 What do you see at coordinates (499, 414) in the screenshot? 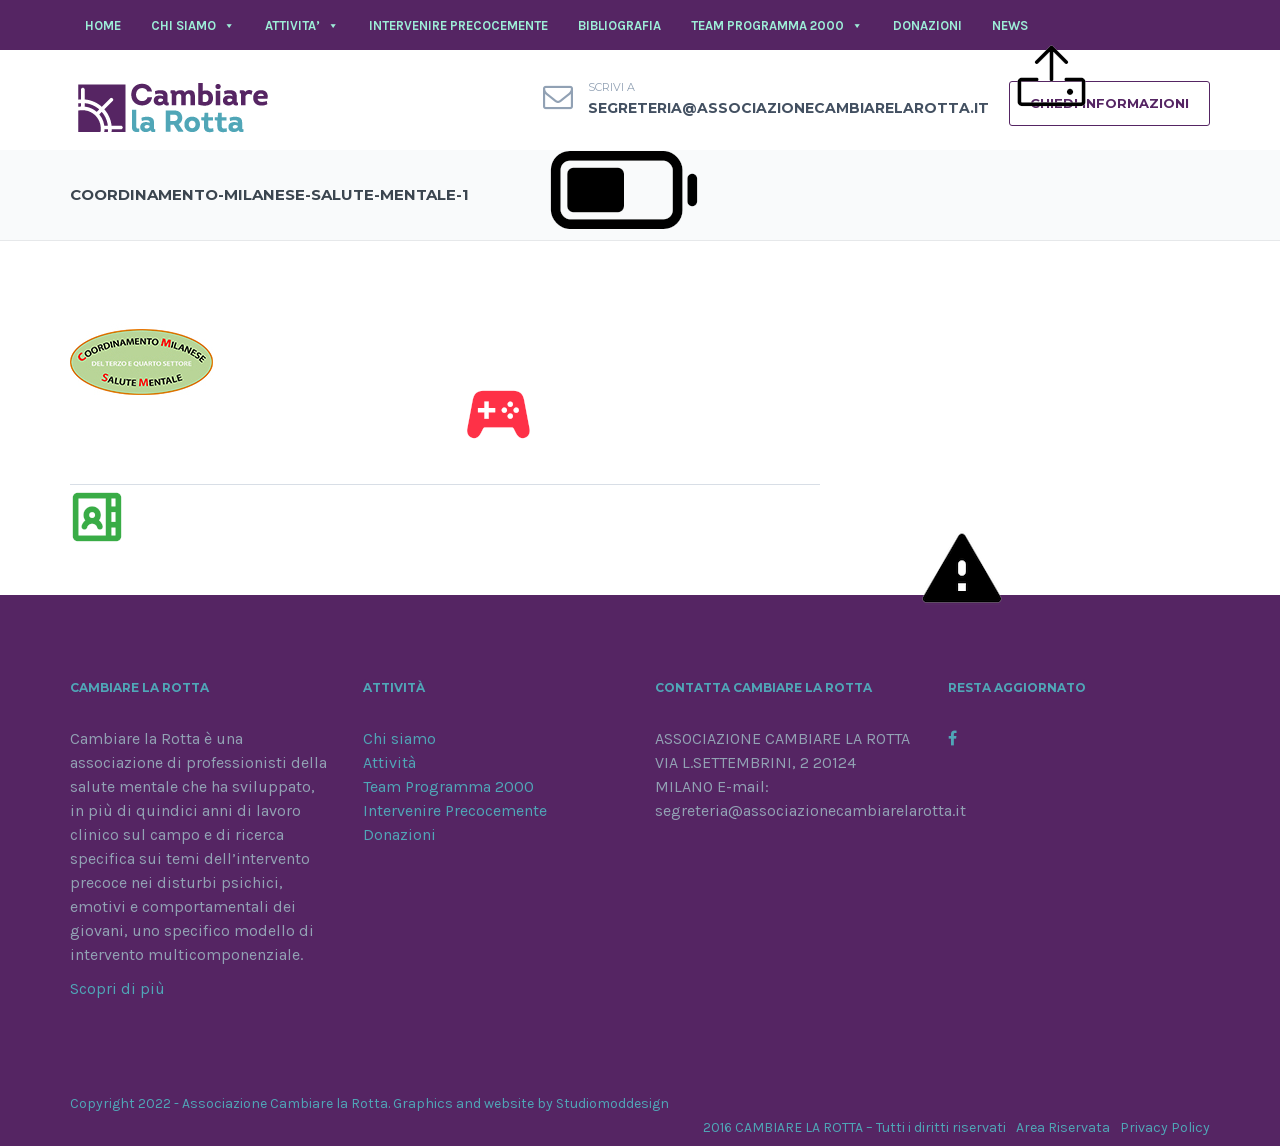
I see `access gaming features or games library` at bounding box center [499, 414].